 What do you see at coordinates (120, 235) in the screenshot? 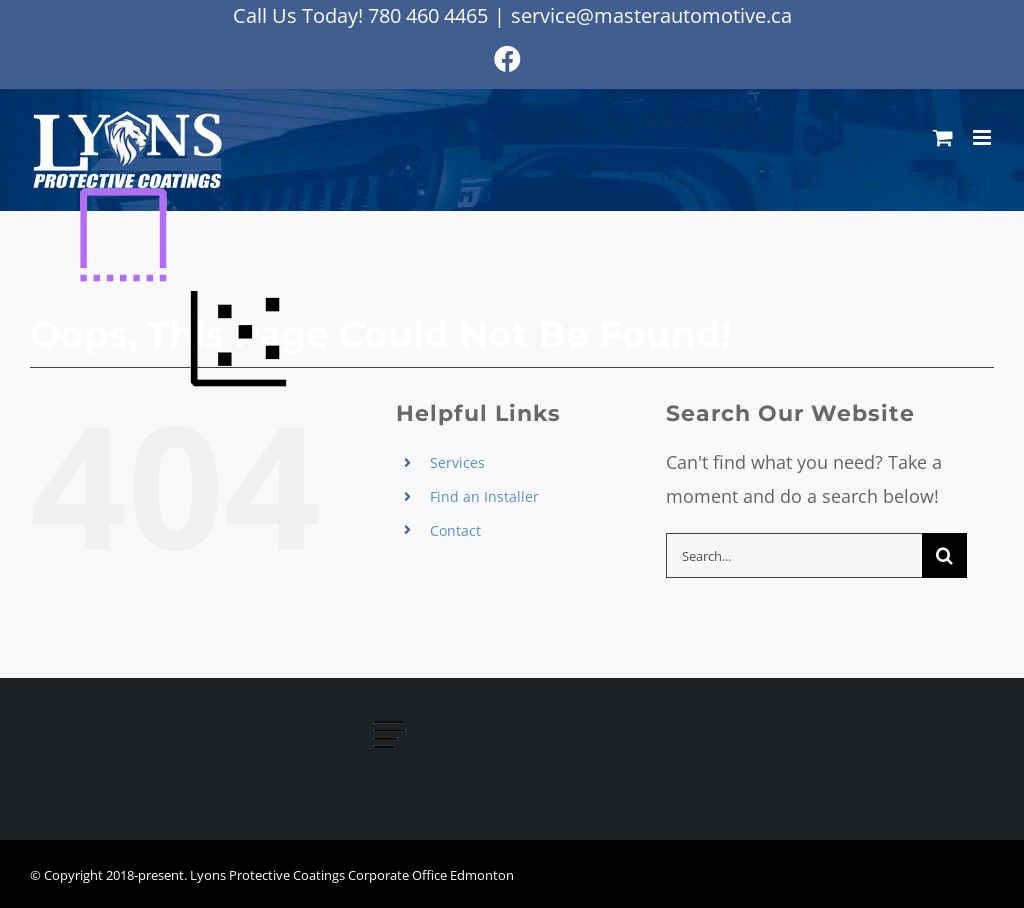
I see `insert a code snippet` at bounding box center [120, 235].